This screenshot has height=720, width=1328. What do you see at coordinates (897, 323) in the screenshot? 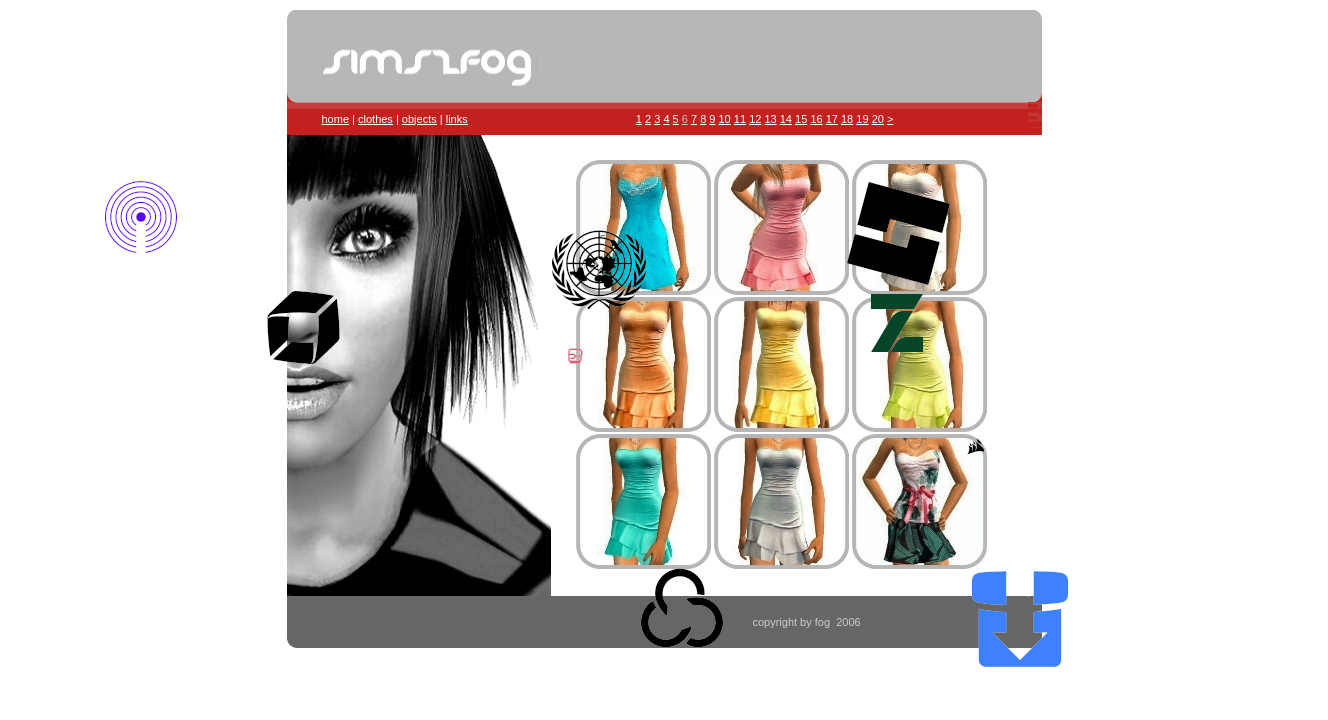
I see `OpenZeppelin brand logo` at bounding box center [897, 323].